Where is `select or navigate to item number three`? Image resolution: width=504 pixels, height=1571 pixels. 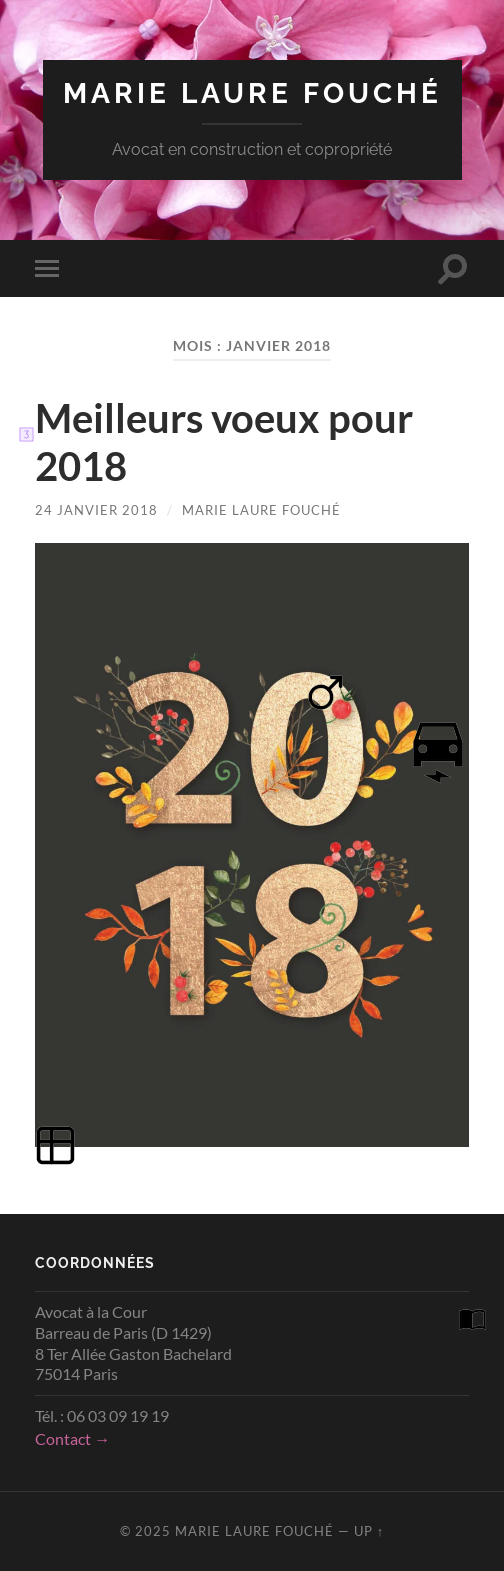 select or navigate to item number three is located at coordinates (26, 434).